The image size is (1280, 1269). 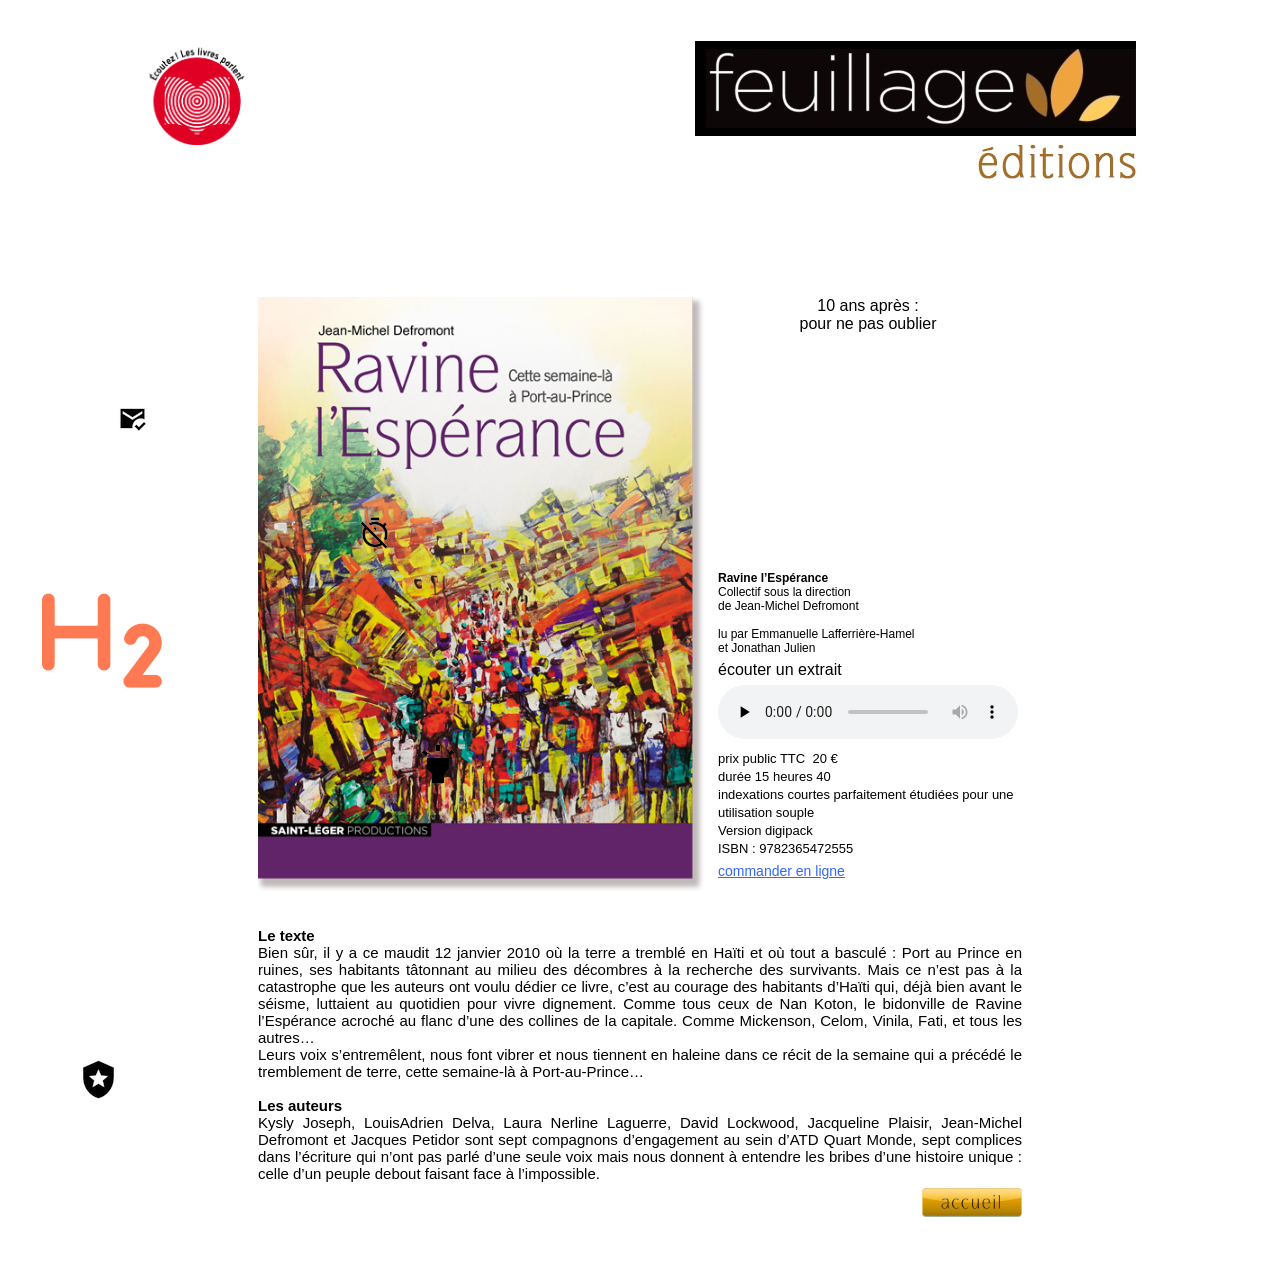 What do you see at coordinates (132, 418) in the screenshot?
I see `mark email as read` at bounding box center [132, 418].